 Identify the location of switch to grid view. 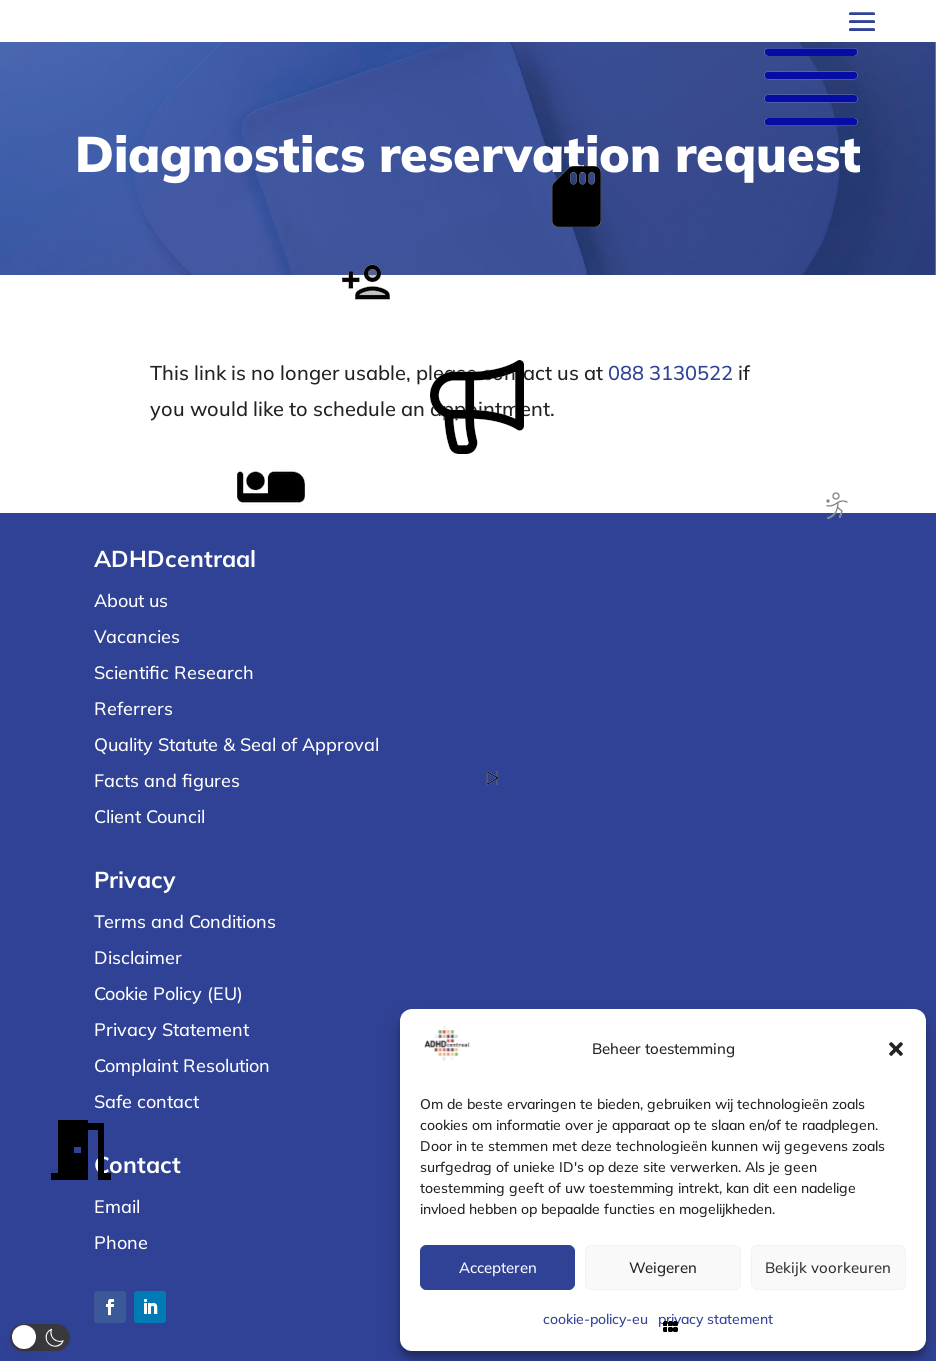
(670, 1327).